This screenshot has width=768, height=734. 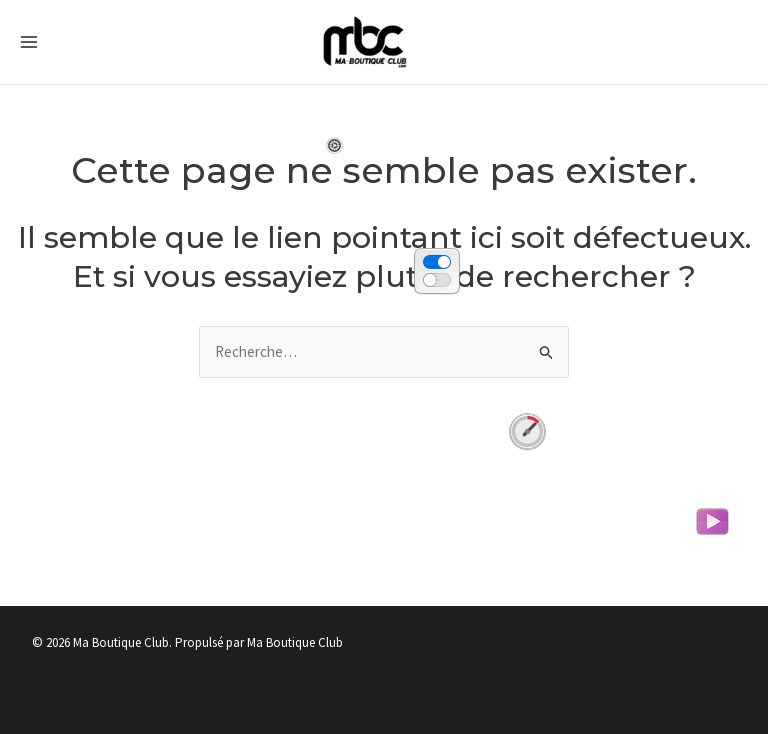 What do you see at coordinates (712, 521) in the screenshot?
I see `open the video player app` at bounding box center [712, 521].